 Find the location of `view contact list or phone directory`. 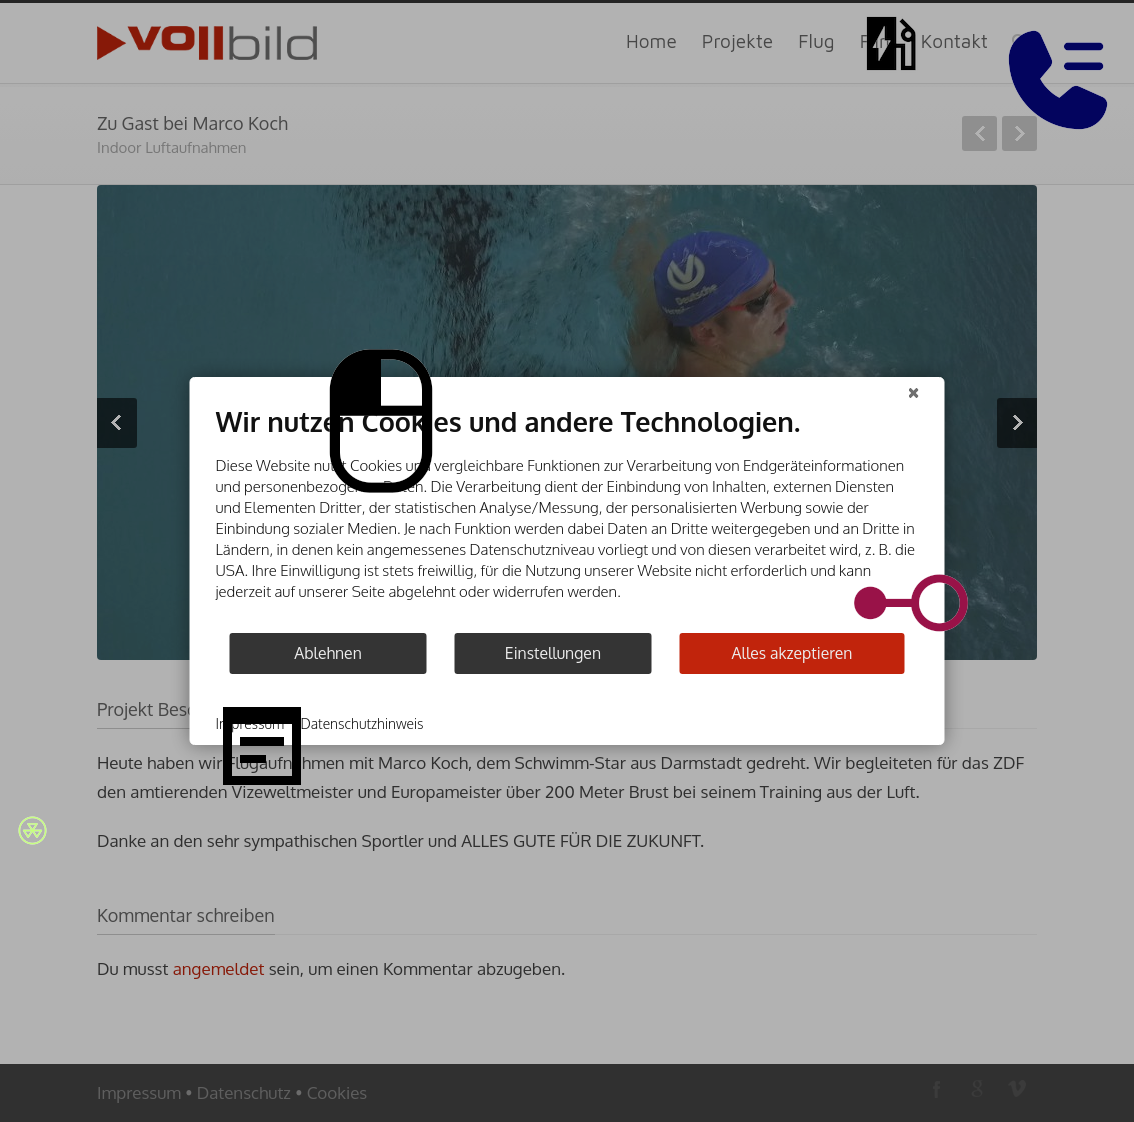

view contact list or phone directory is located at coordinates (1060, 78).